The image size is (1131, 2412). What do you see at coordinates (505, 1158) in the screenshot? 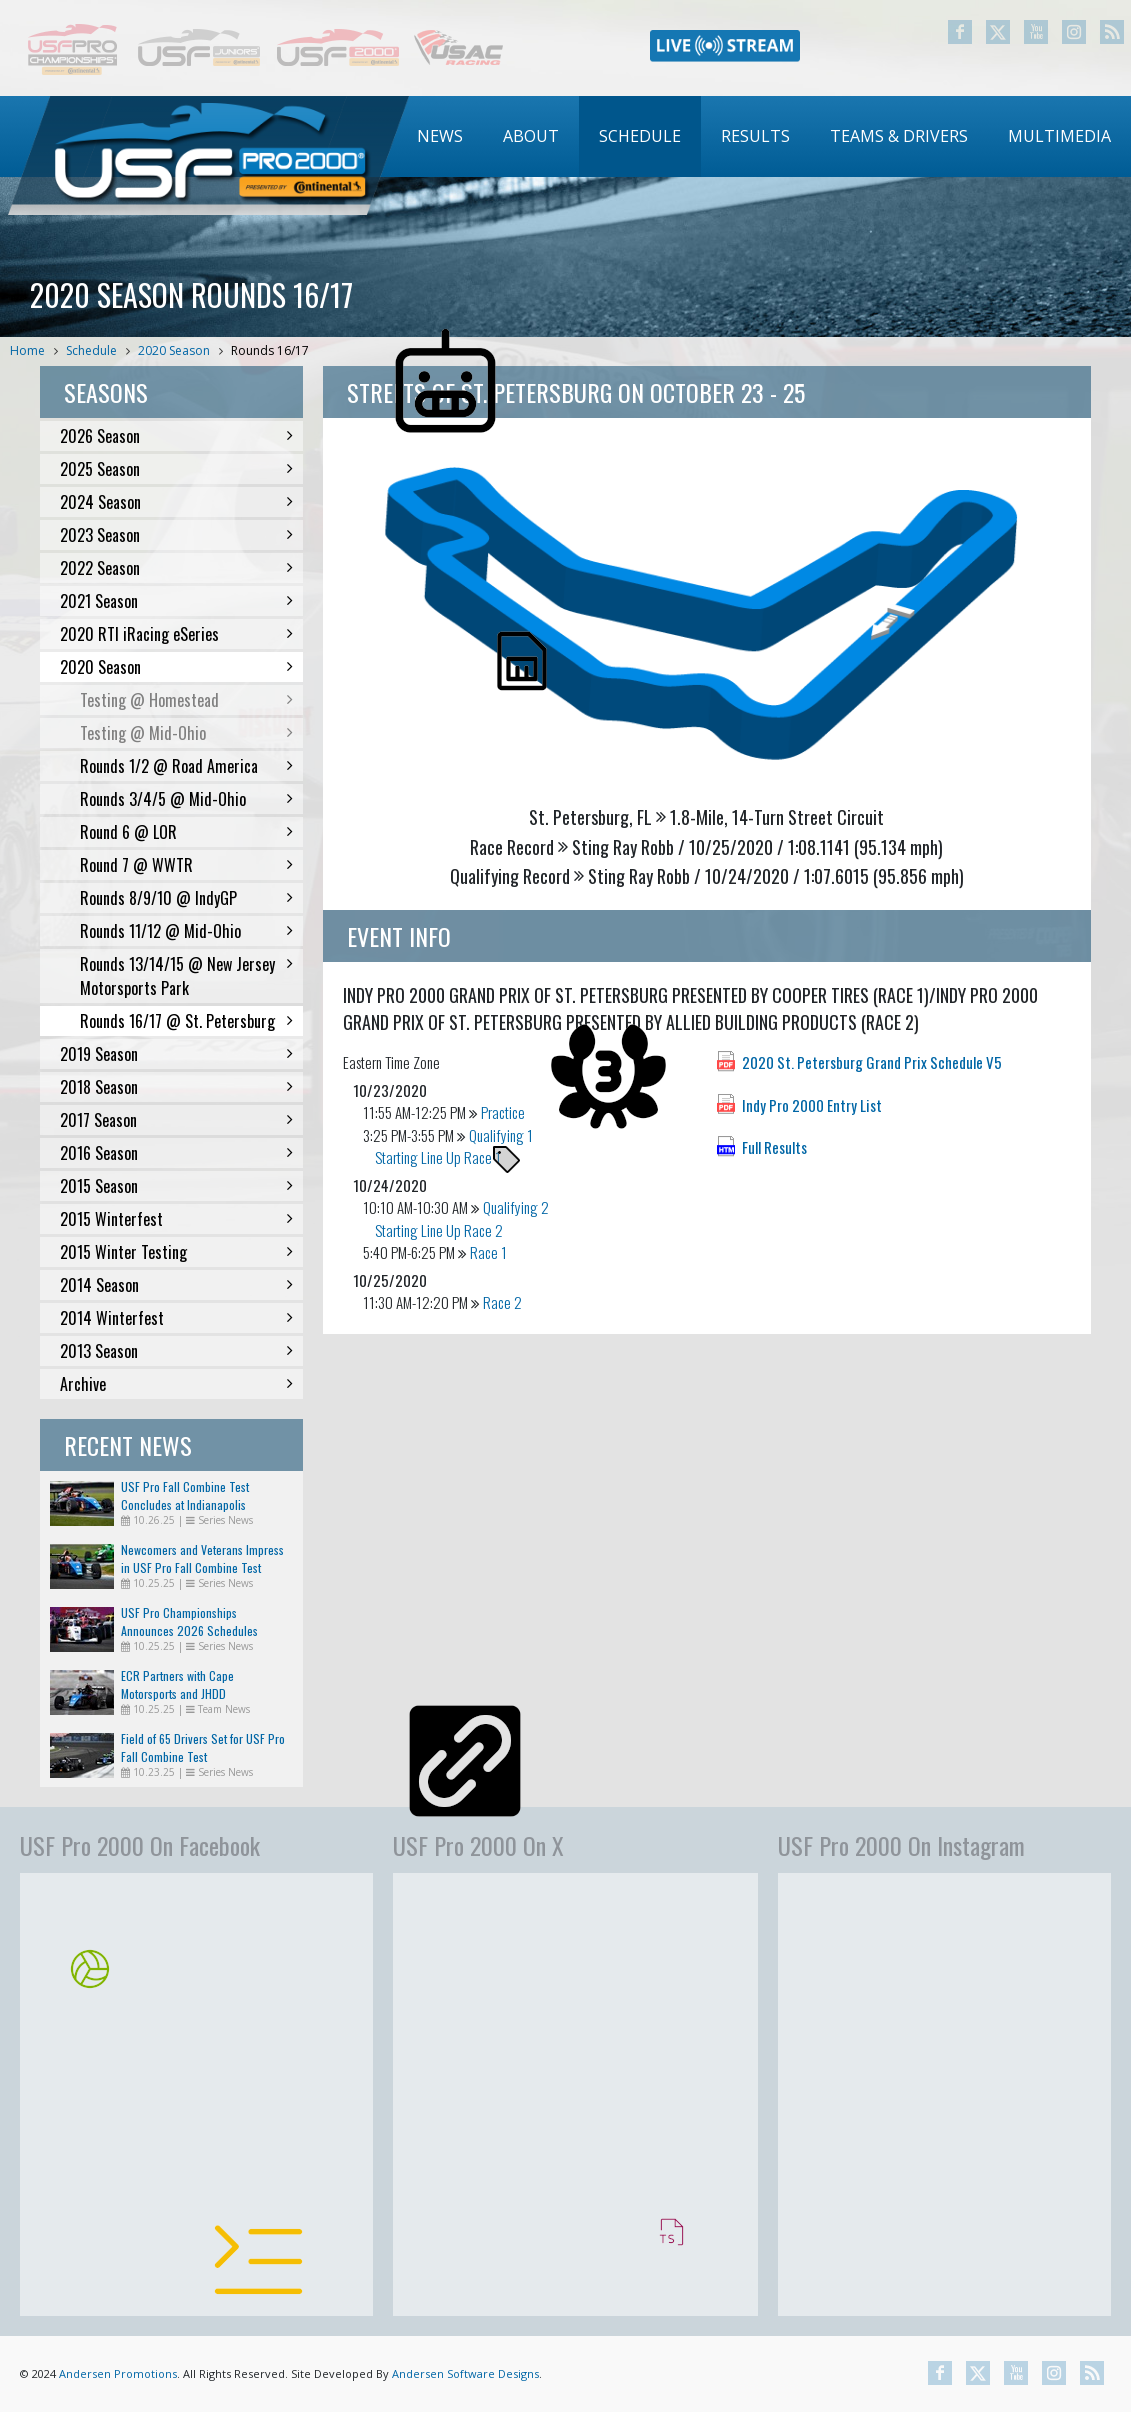
I see `add a tag or label to an item` at bounding box center [505, 1158].